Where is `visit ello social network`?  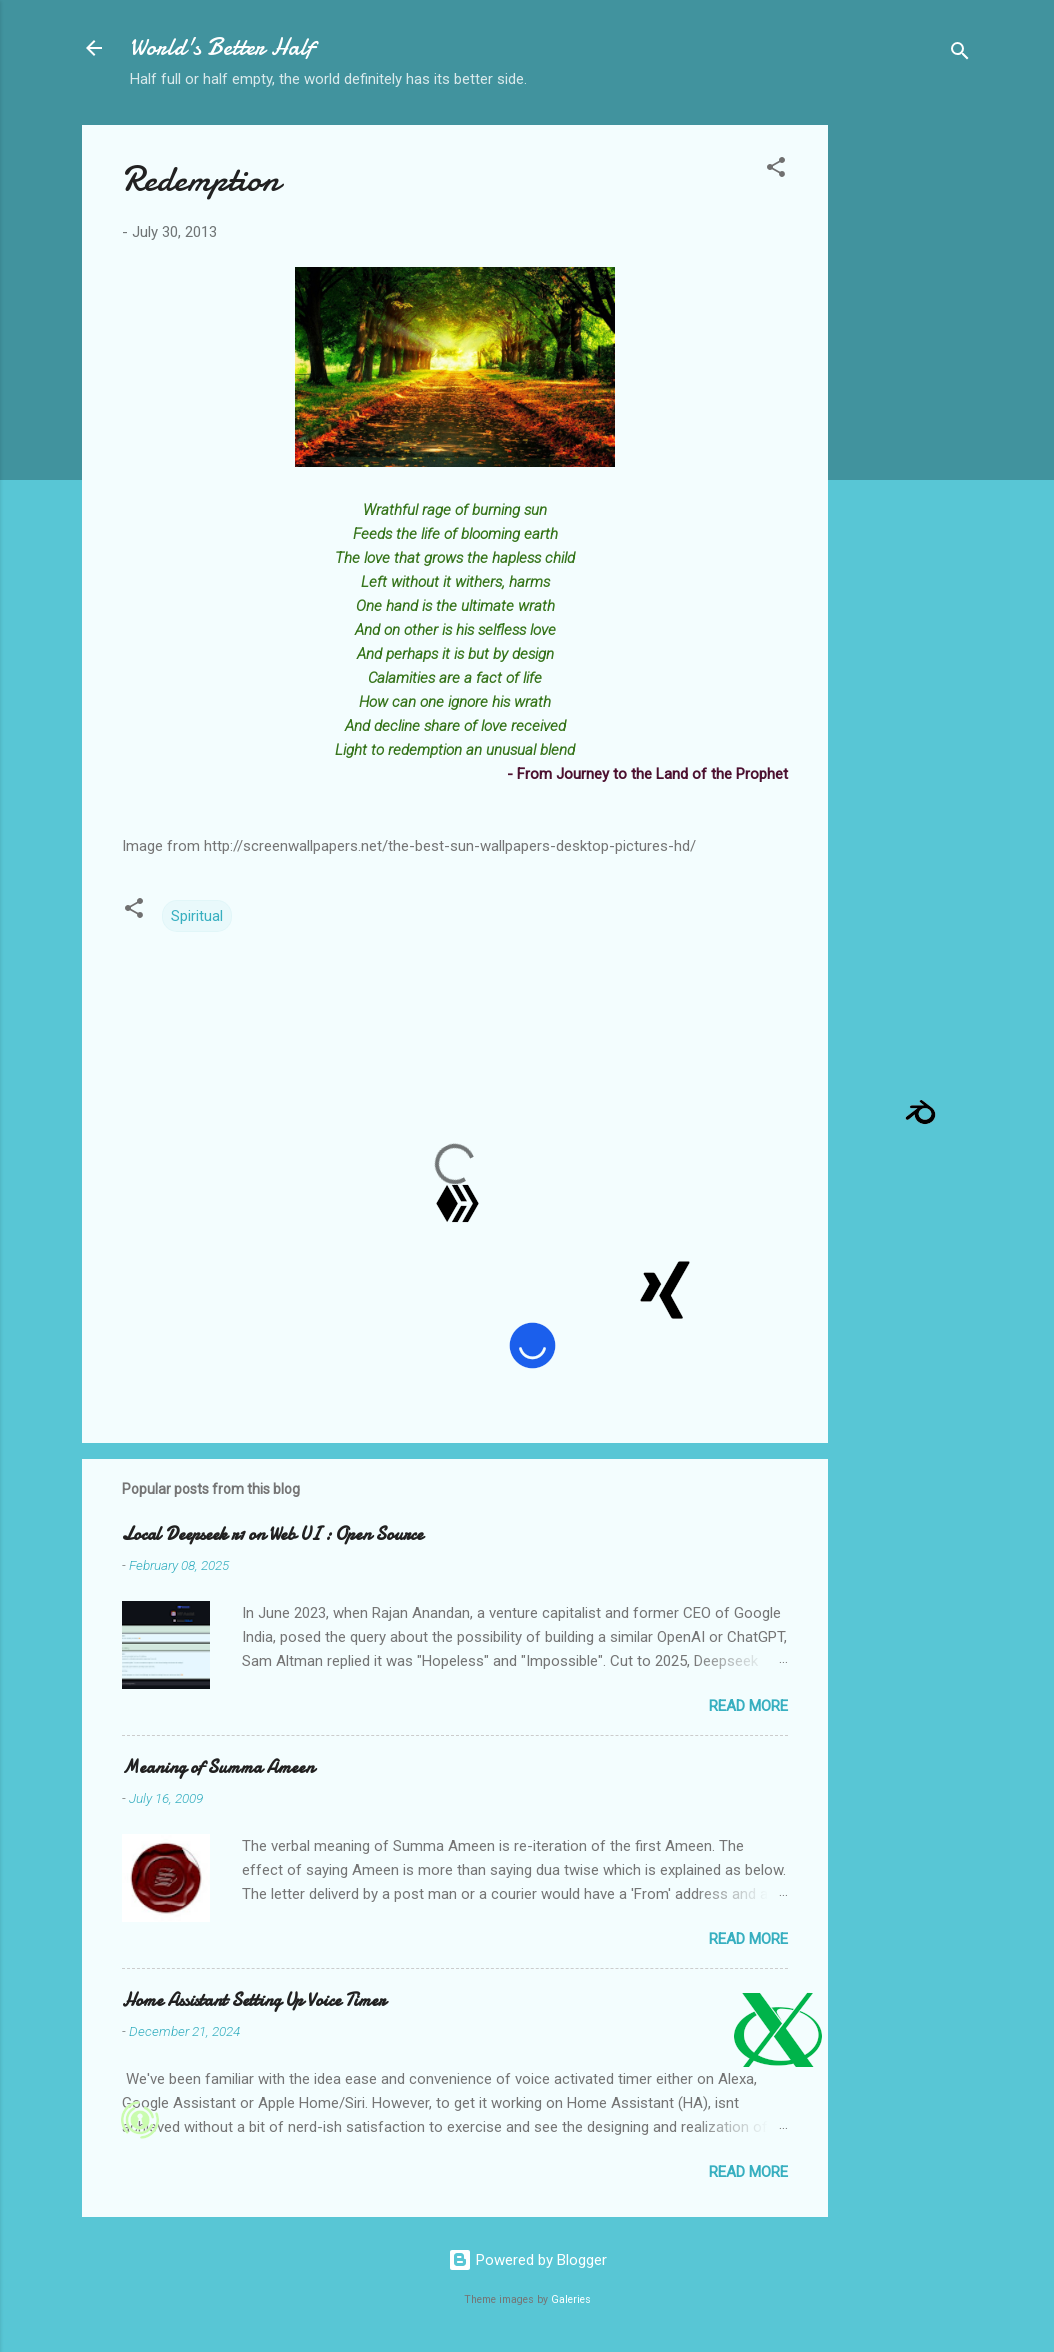
visit ello social network is located at coordinates (532, 1345).